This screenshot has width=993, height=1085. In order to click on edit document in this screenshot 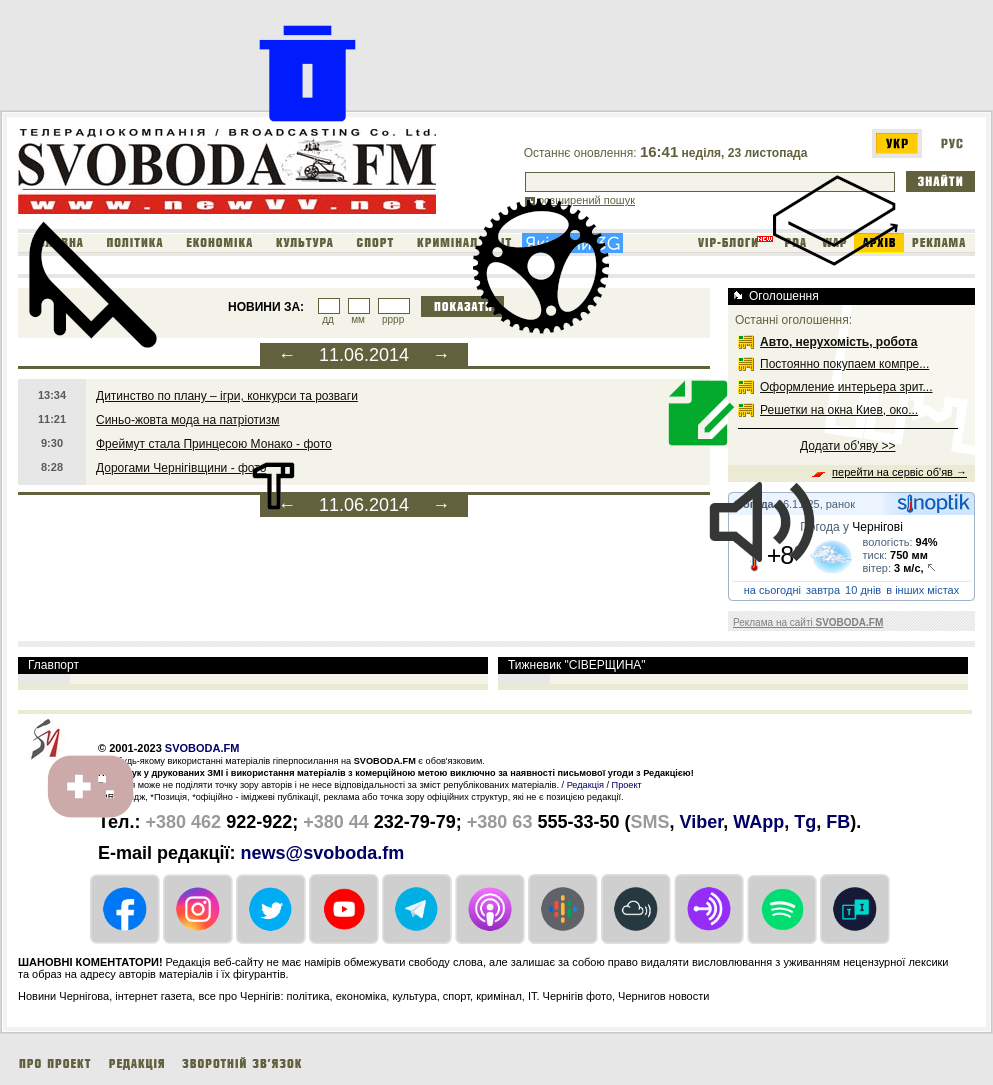, I will do `click(698, 413)`.